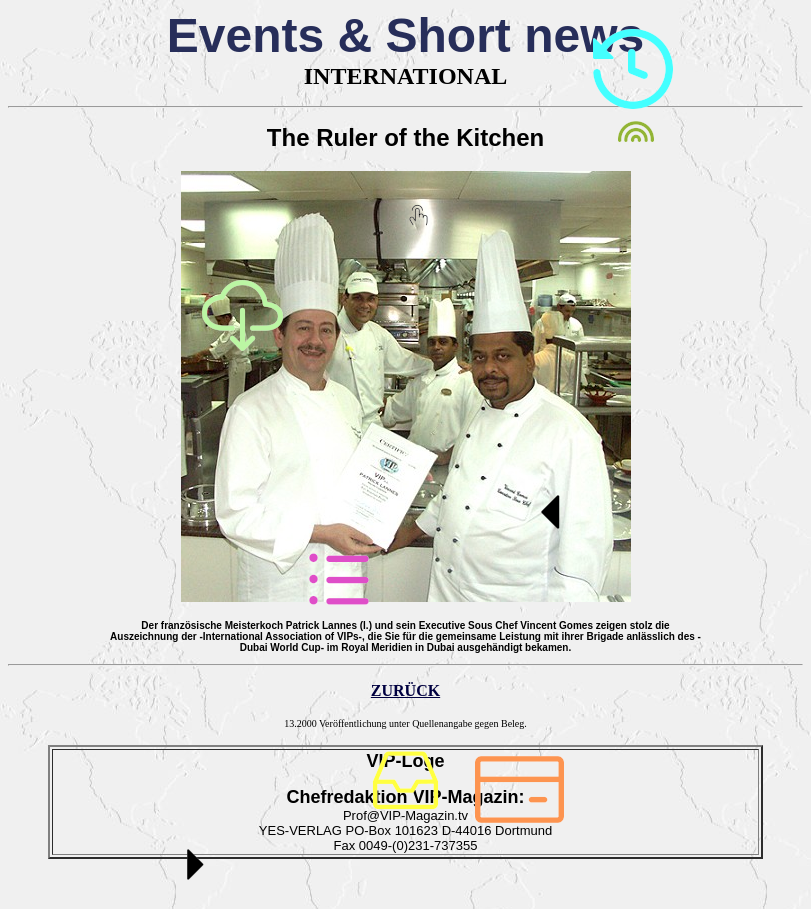  What do you see at coordinates (405, 779) in the screenshot?
I see `view your inbox messages` at bounding box center [405, 779].